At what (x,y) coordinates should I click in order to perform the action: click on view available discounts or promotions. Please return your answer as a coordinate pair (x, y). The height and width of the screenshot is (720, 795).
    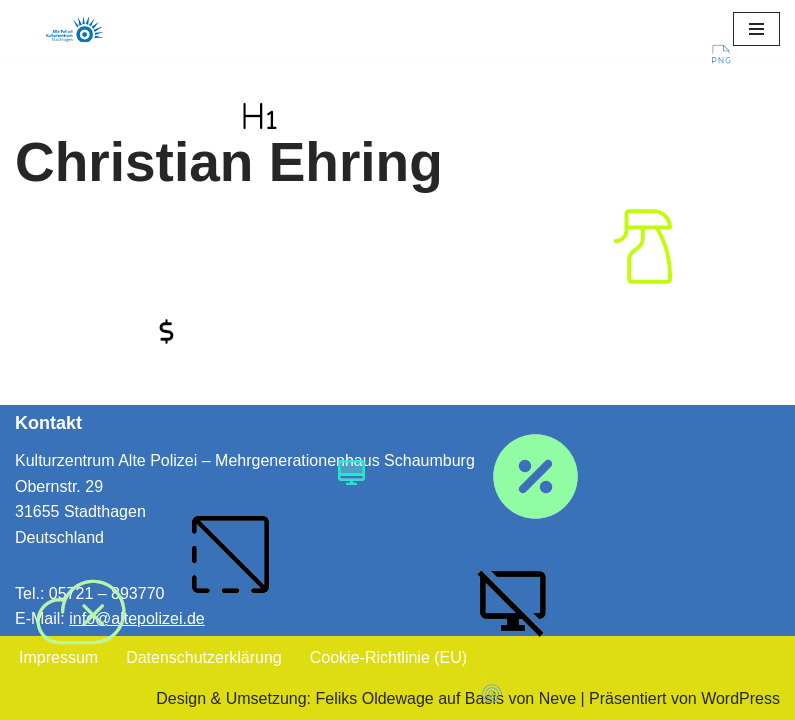
    Looking at the image, I should click on (535, 476).